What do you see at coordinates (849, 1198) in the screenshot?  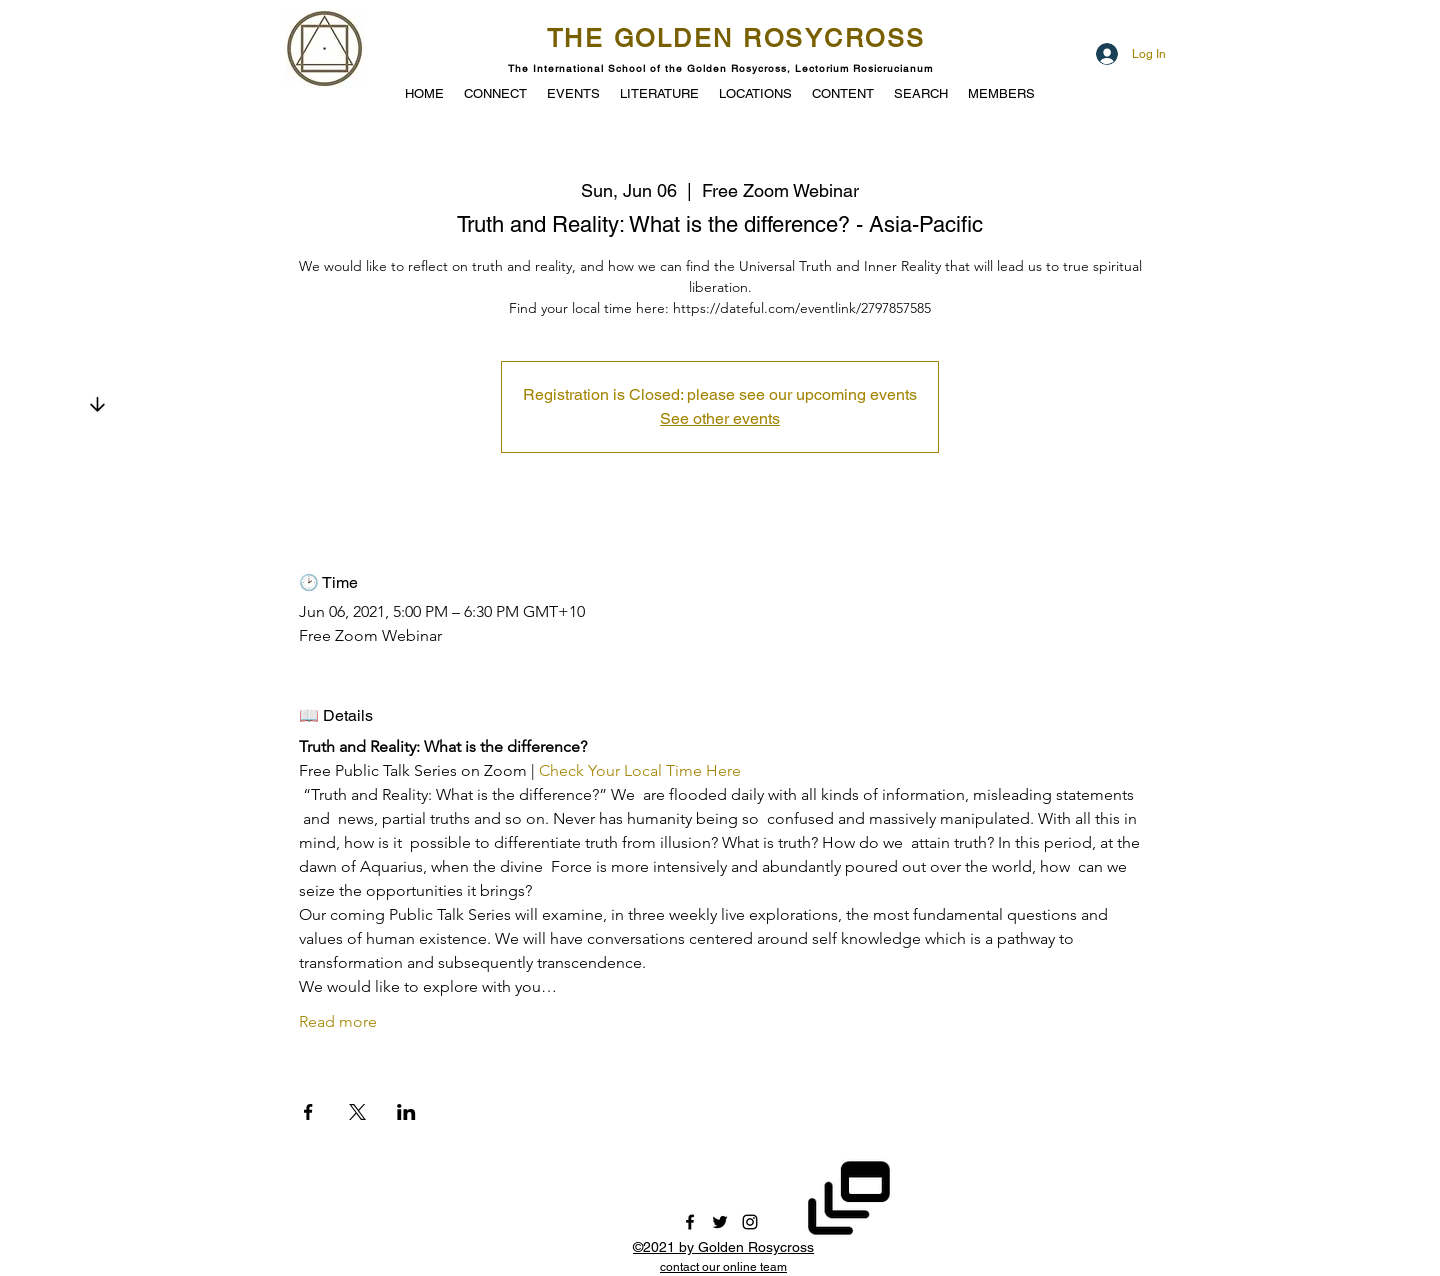 I see `view dynamic or stacked content feed` at bounding box center [849, 1198].